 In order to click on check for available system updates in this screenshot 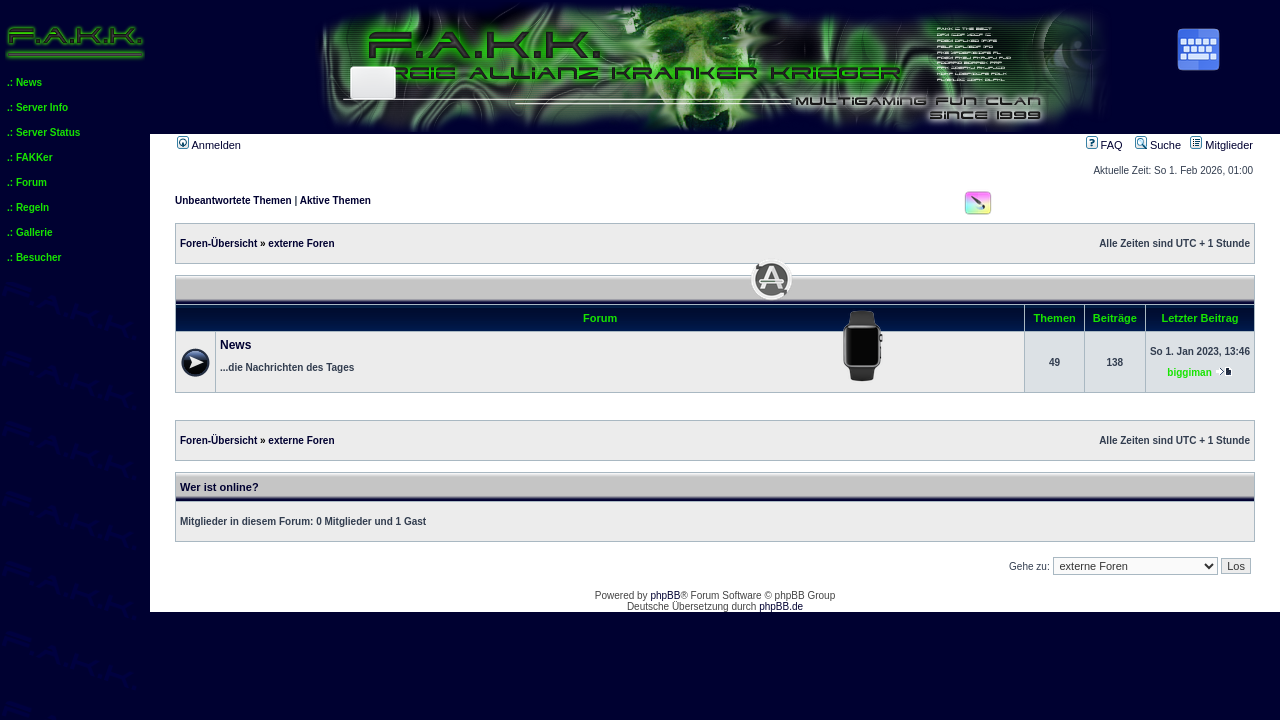, I will do `click(771, 279)`.